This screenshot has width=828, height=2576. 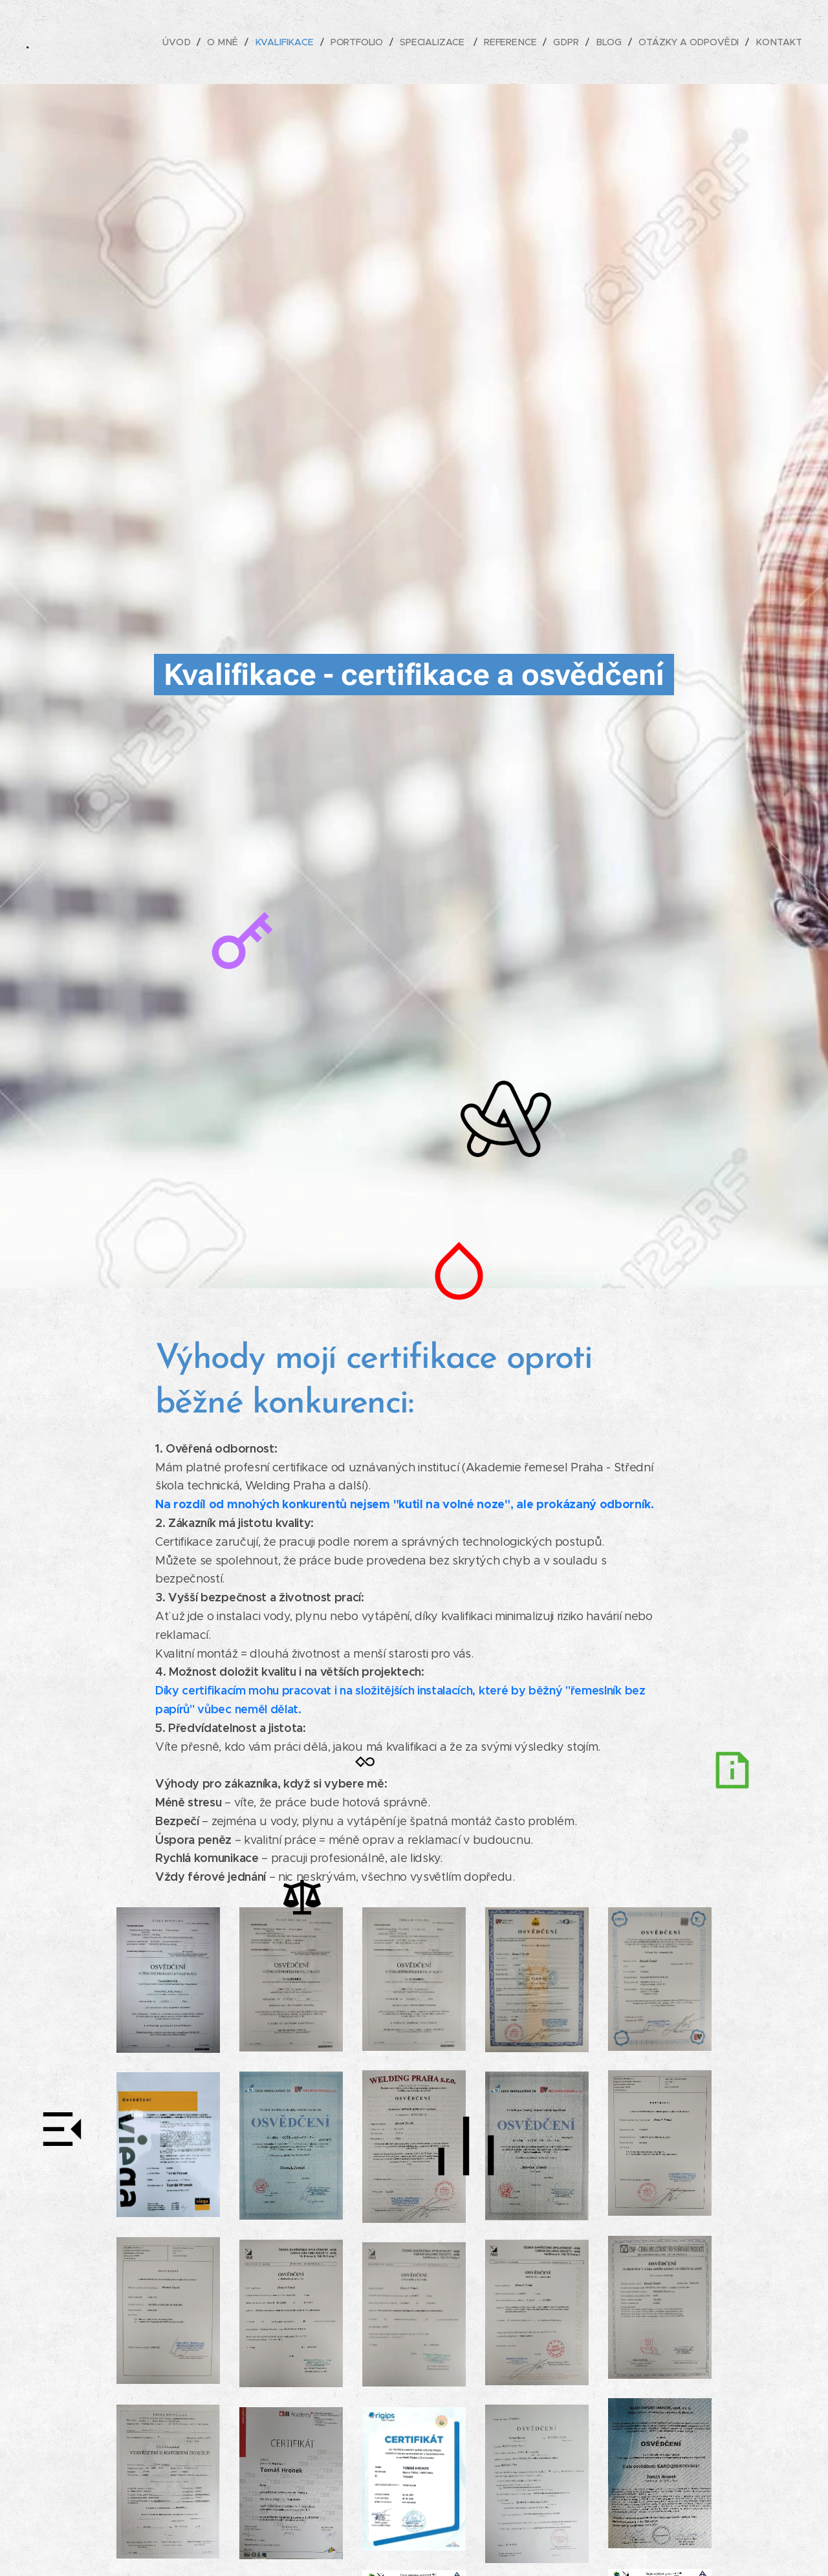 I want to click on view file details or properties, so click(x=732, y=1770).